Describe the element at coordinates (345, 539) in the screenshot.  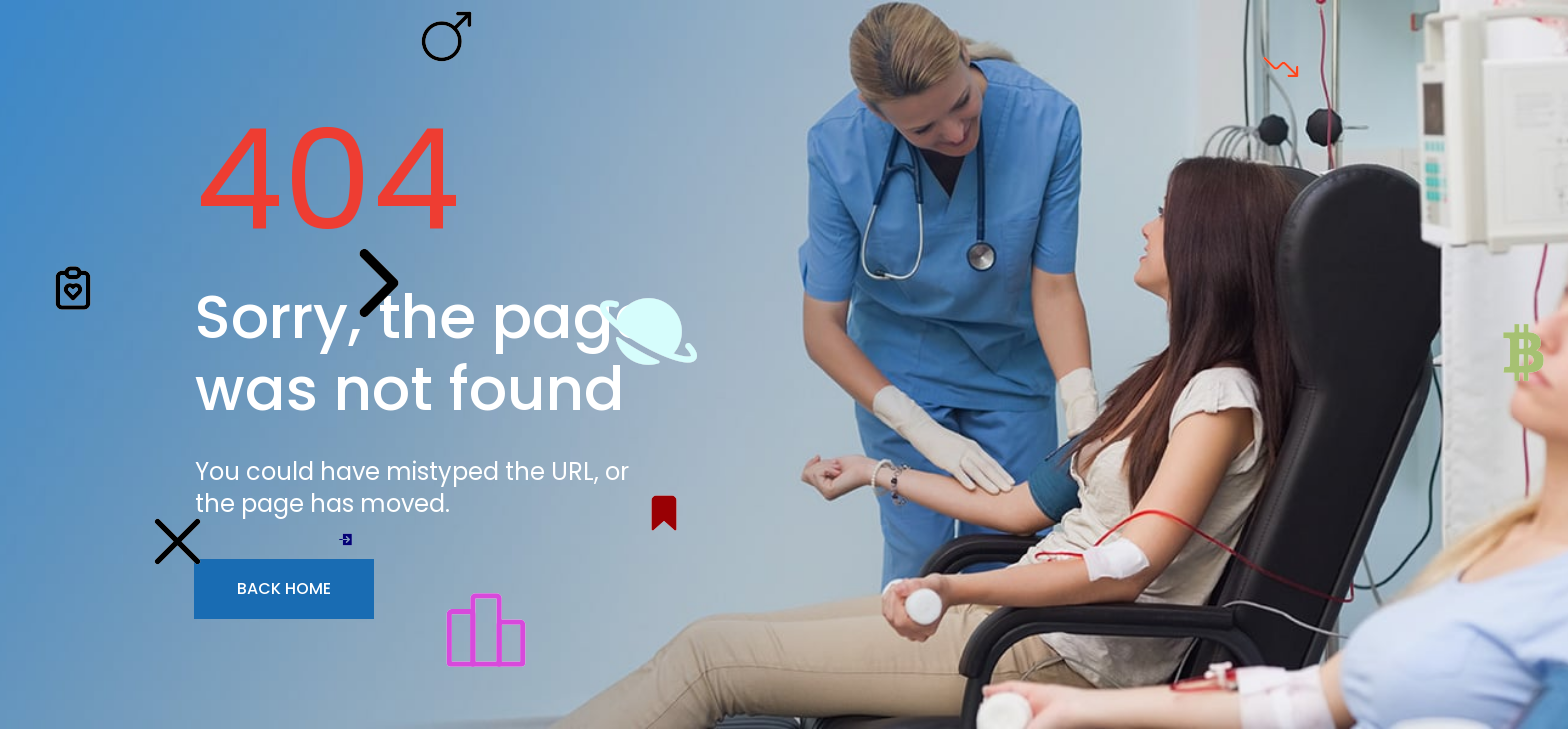
I see `log in to your account` at that location.